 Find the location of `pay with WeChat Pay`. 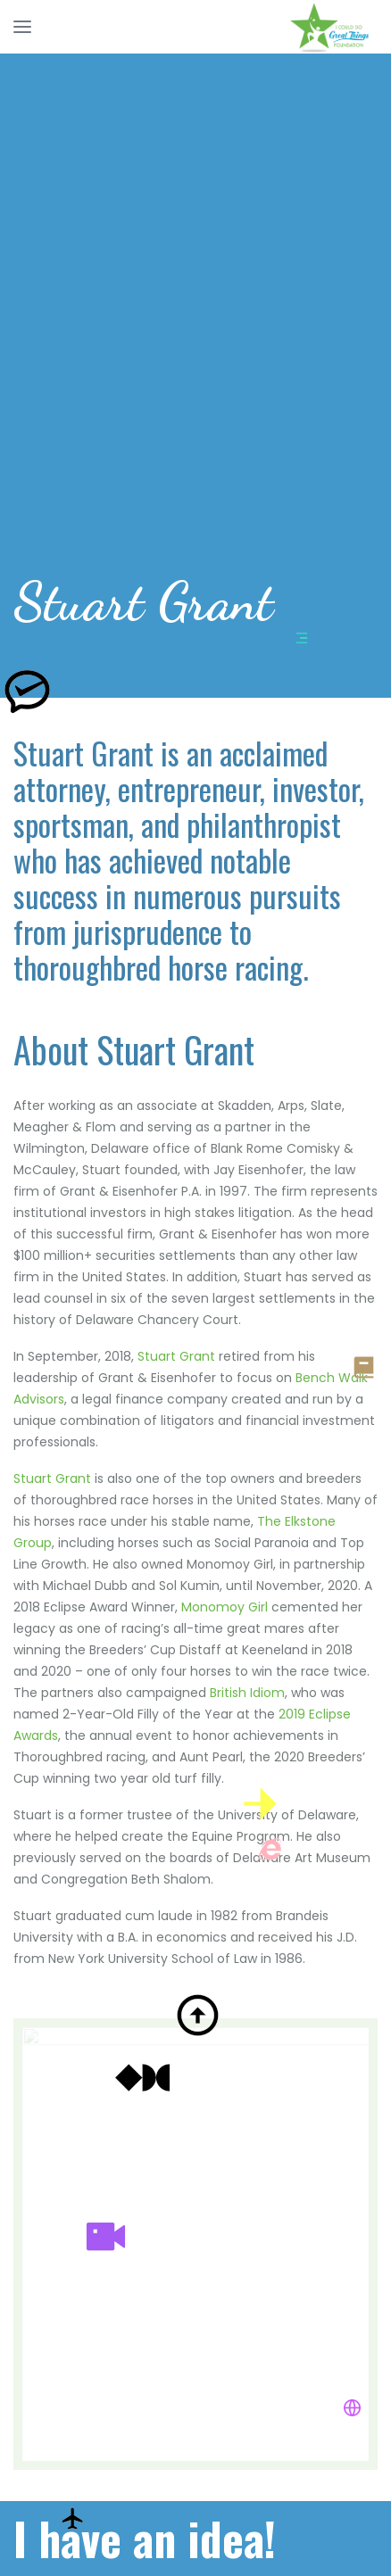

pay with WeChat Pay is located at coordinates (27, 690).